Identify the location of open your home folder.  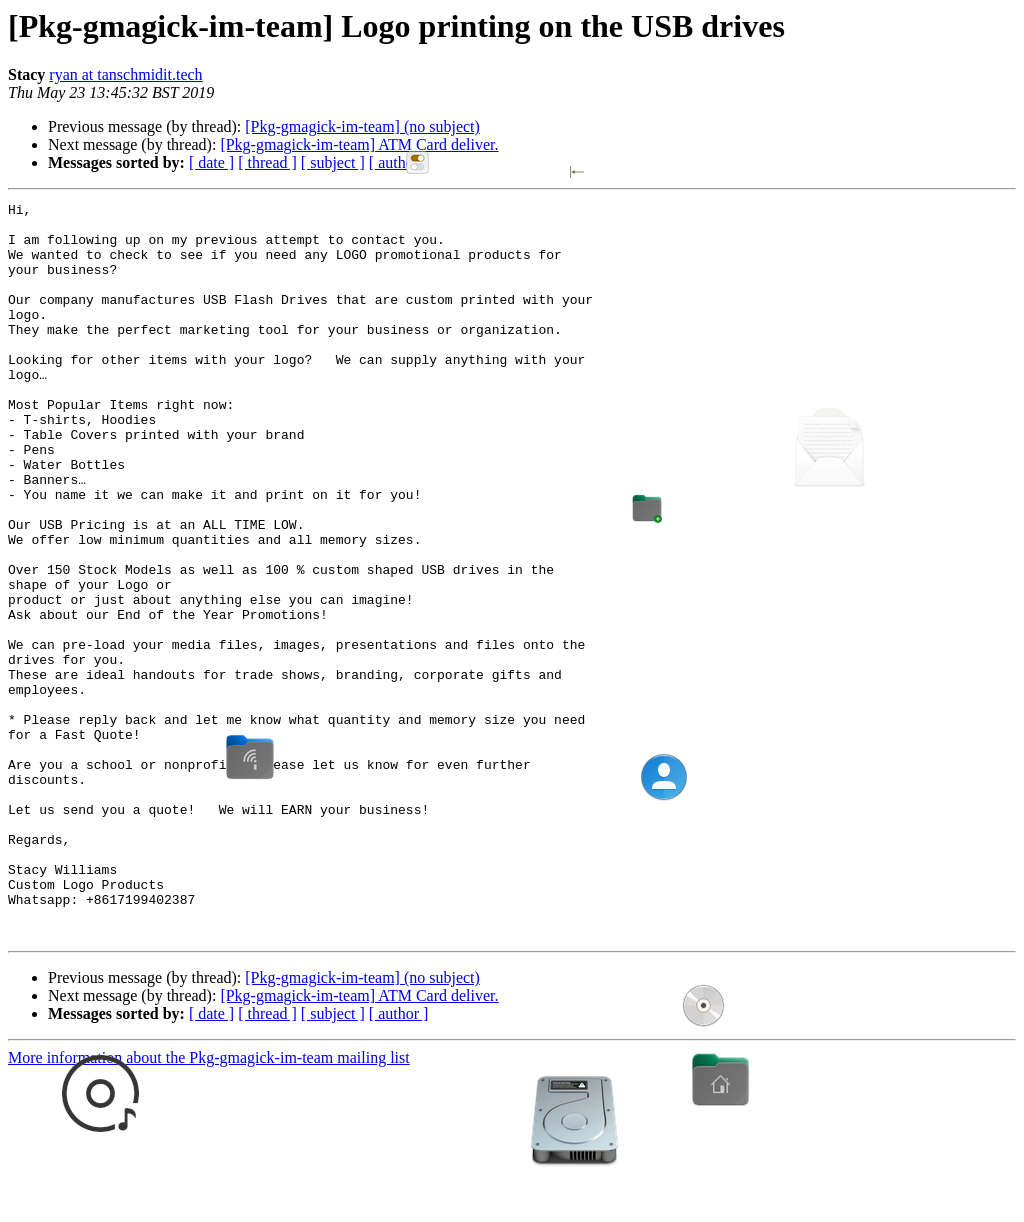
(720, 1079).